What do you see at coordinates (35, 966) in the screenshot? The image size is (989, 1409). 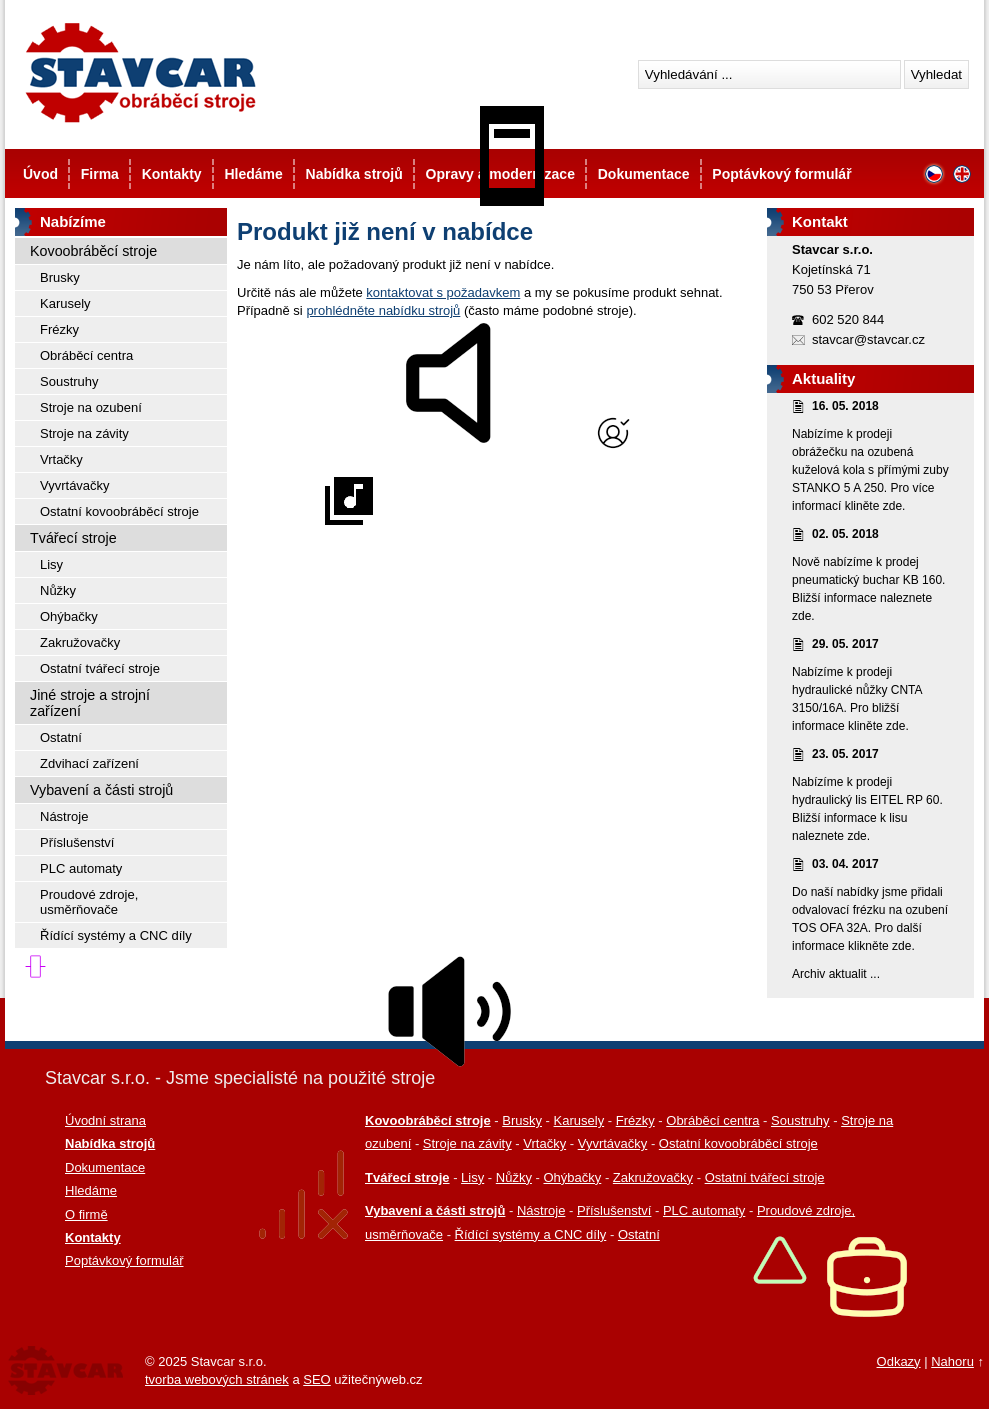 I see `align object to vertical center` at bounding box center [35, 966].